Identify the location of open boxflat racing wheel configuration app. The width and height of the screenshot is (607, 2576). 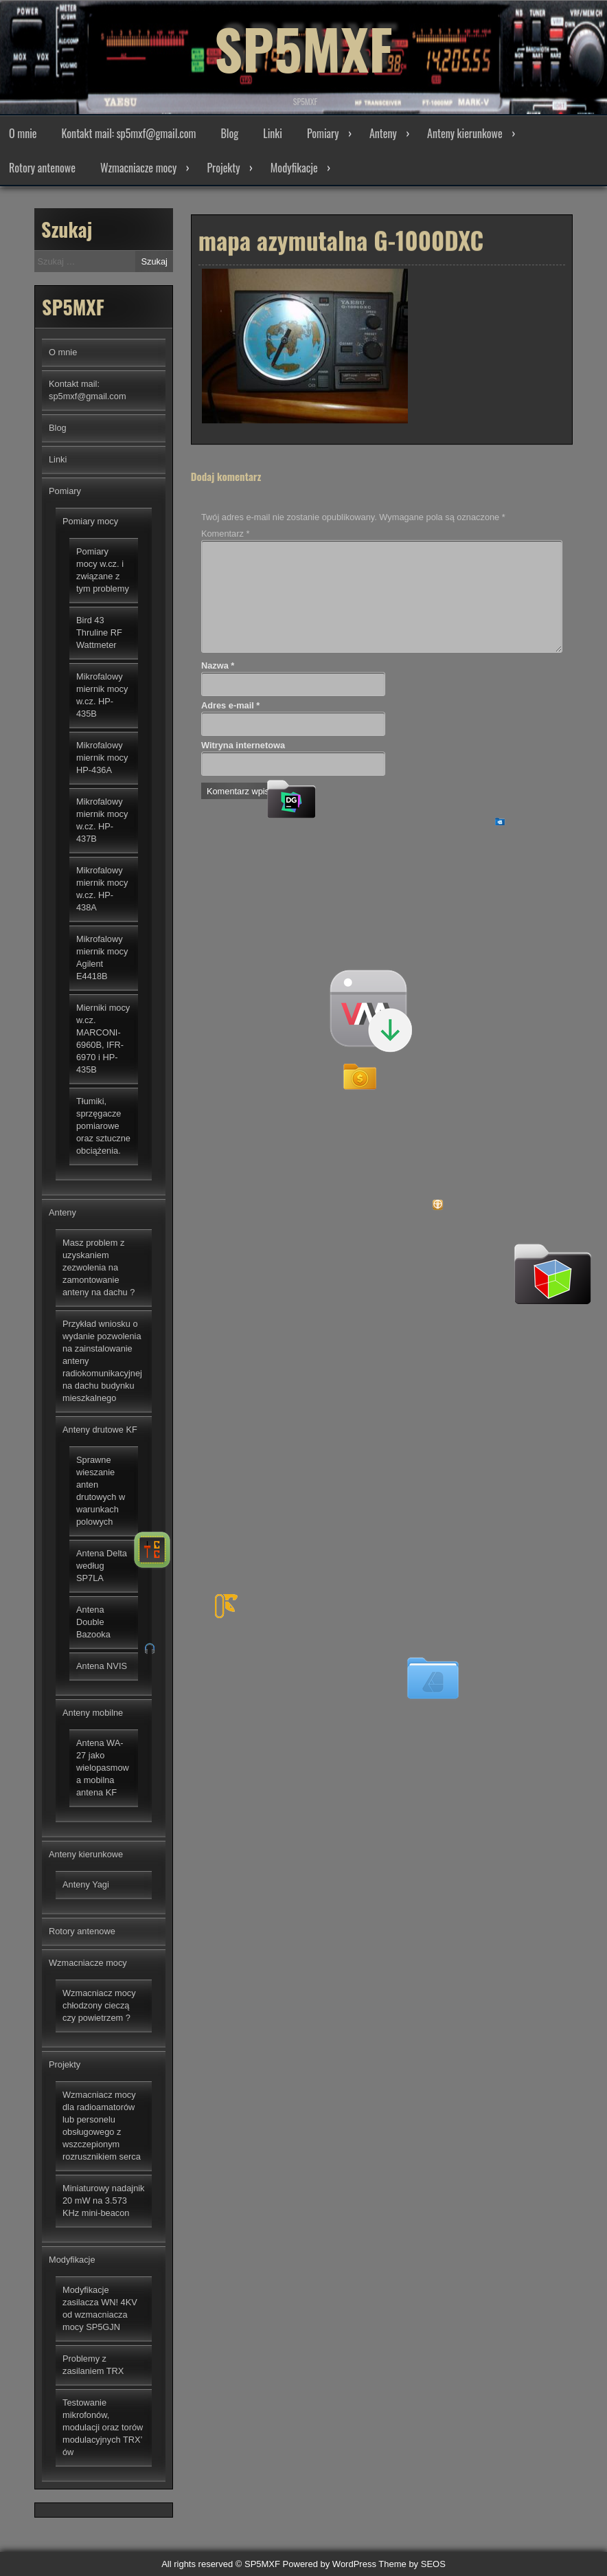
(437, 1205).